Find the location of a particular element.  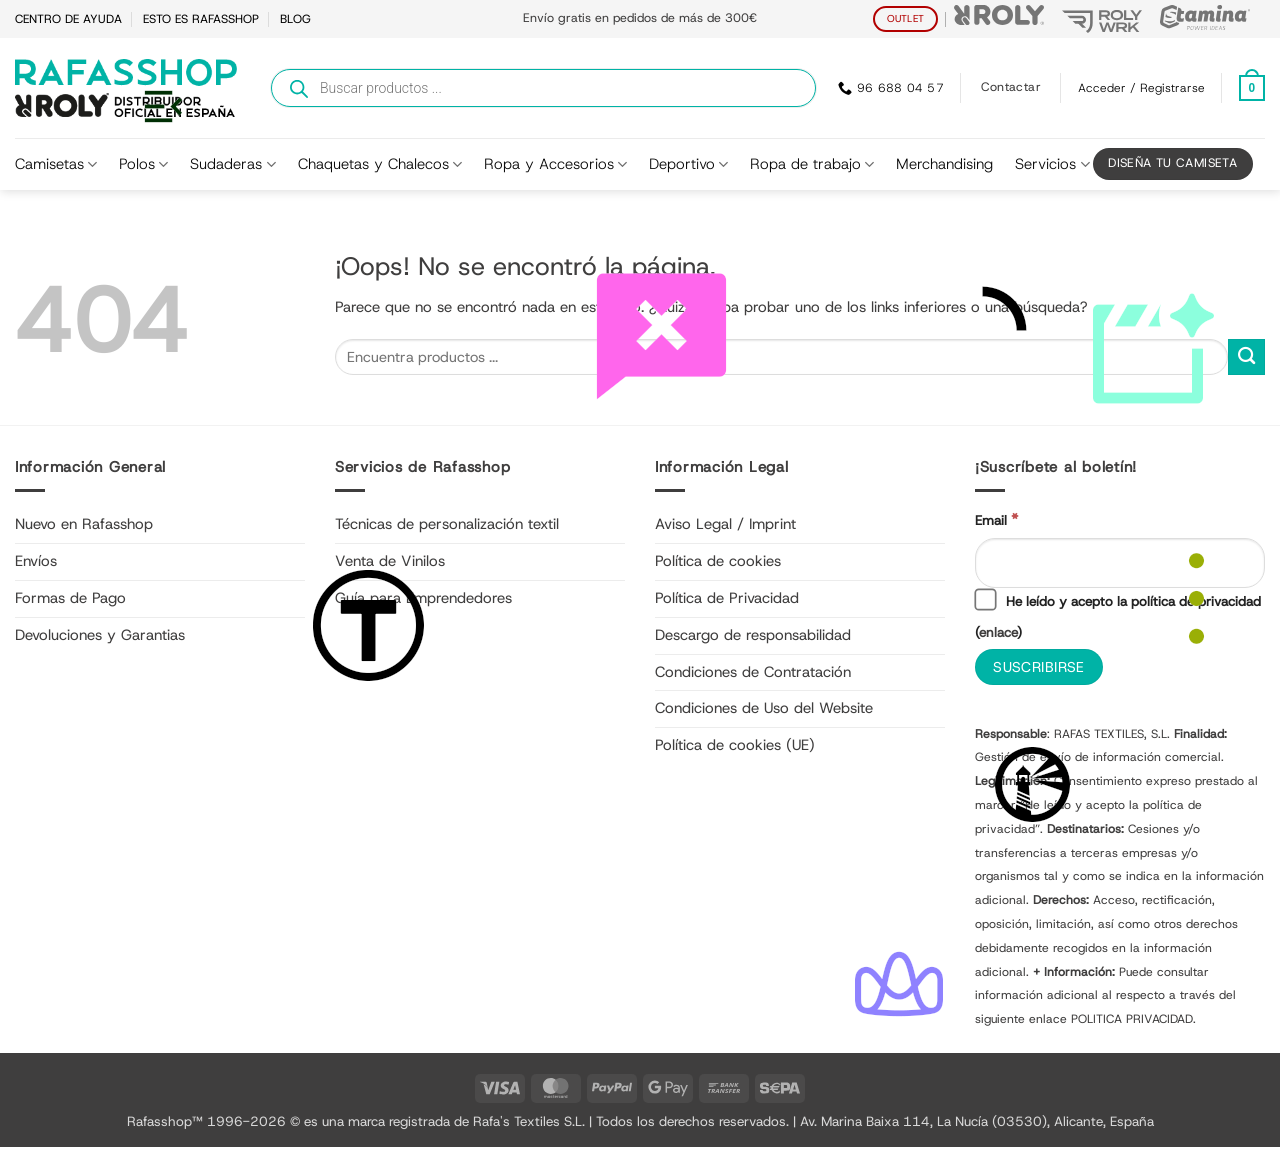

harbor container registry logo is located at coordinates (1032, 784).